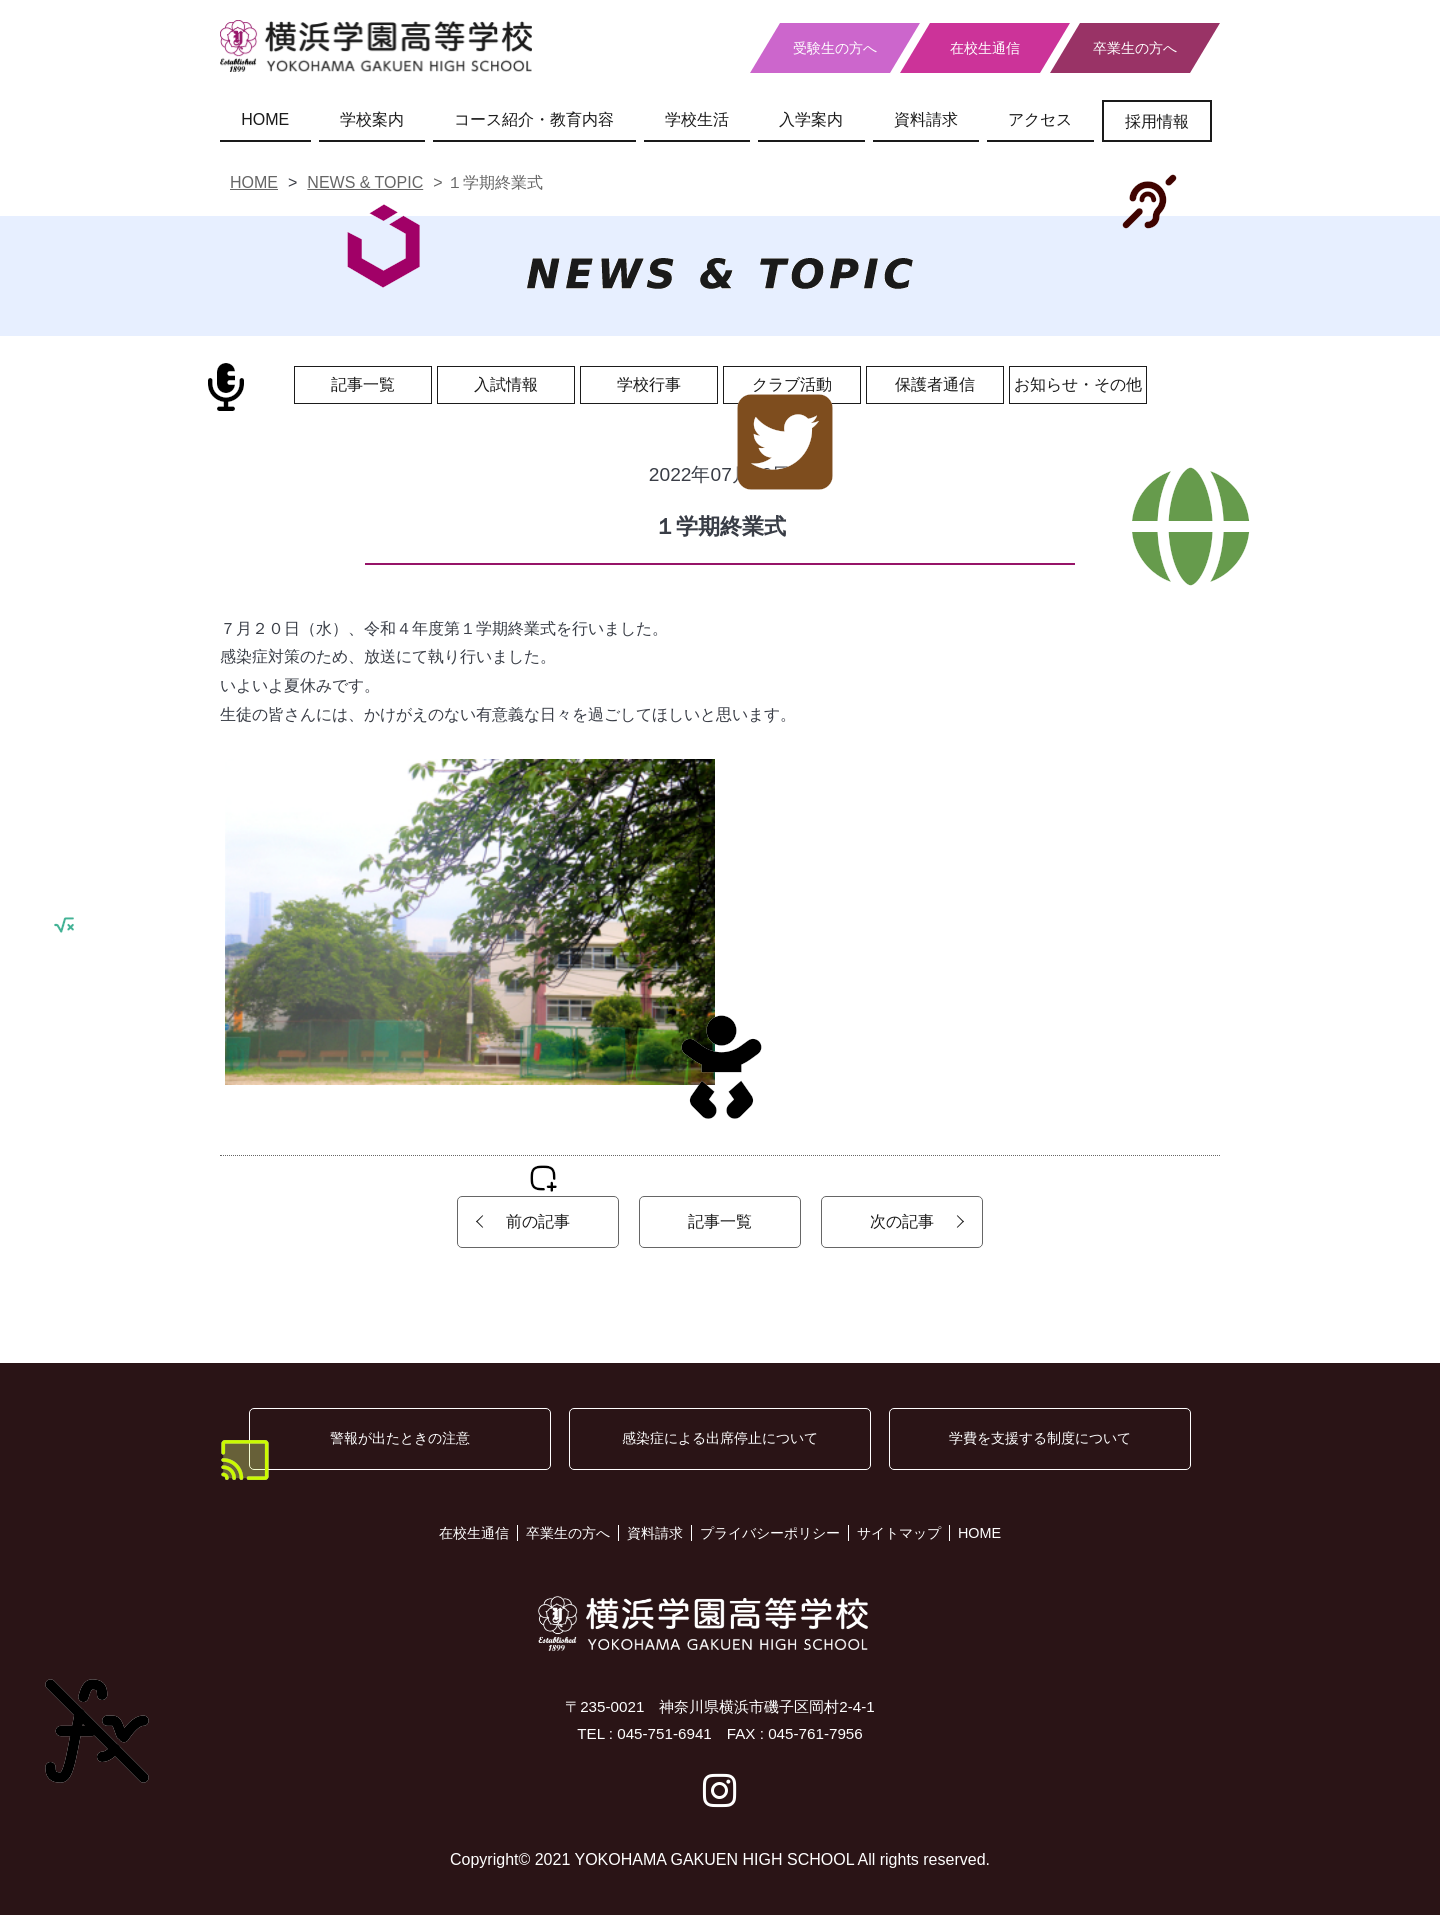 Image resolution: width=1440 pixels, height=1915 pixels. I want to click on access baby or infant-related features, so click(721, 1065).